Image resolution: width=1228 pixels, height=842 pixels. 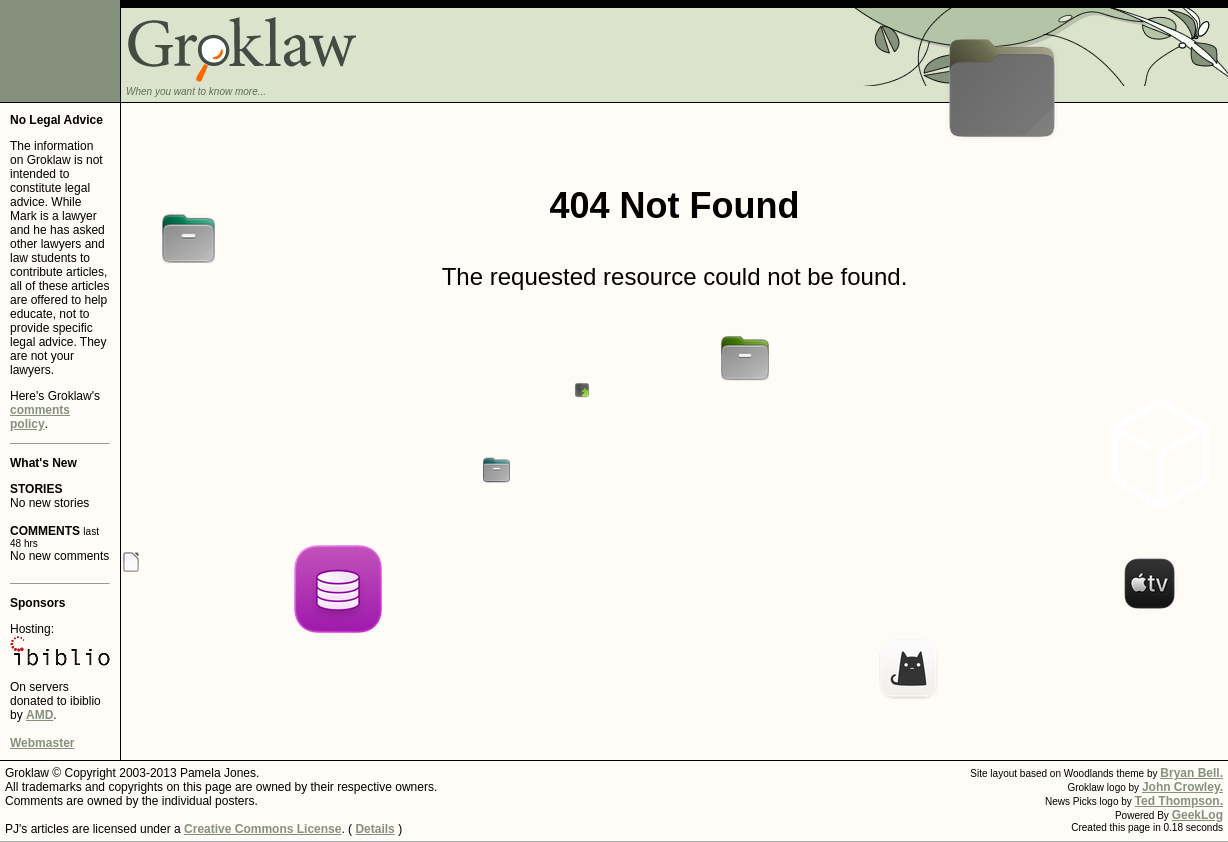 I want to click on open the Apple TV app, so click(x=1149, y=583).